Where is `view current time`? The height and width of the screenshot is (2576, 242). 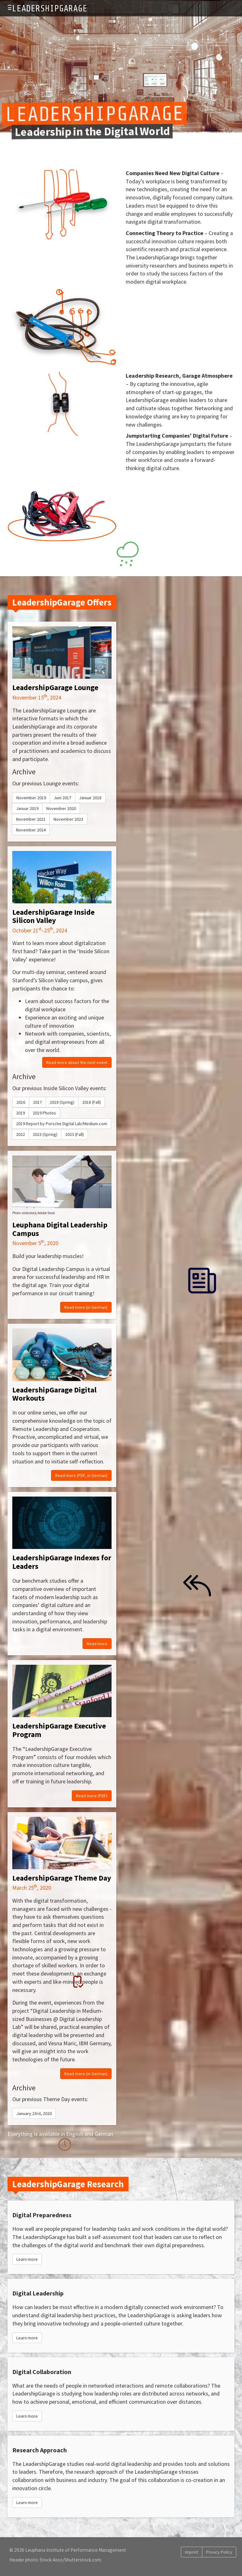 view current time is located at coordinates (65, 2144).